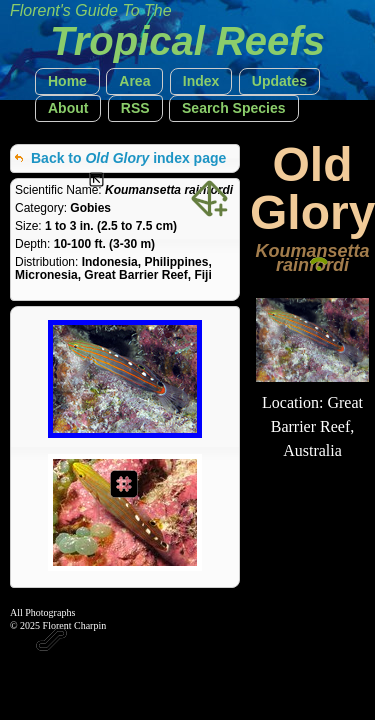  What do you see at coordinates (209, 198) in the screenshot?
I see `add a new 3D object or shape` at bounding box center [209, 198].